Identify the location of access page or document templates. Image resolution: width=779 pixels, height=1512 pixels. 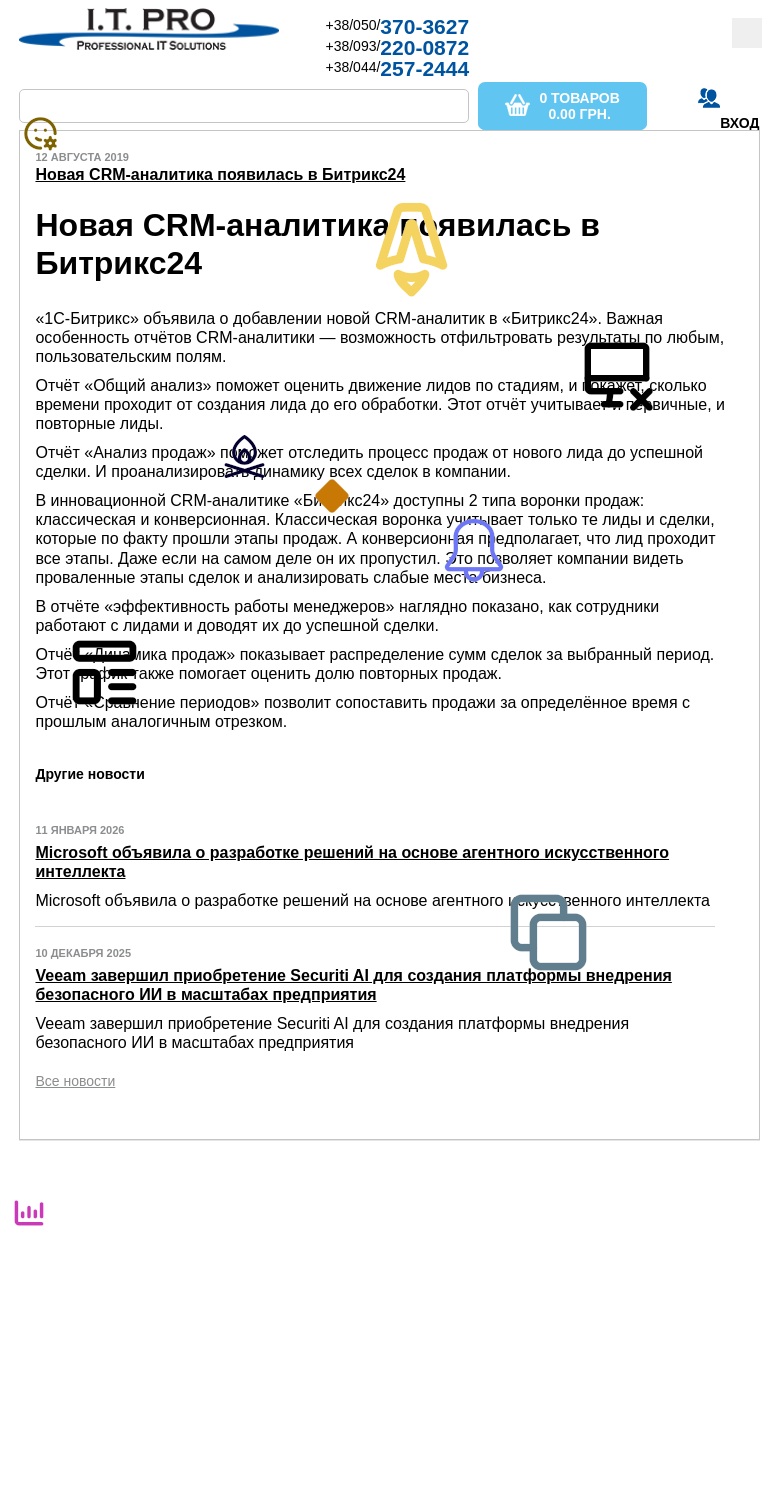
(104, 672).